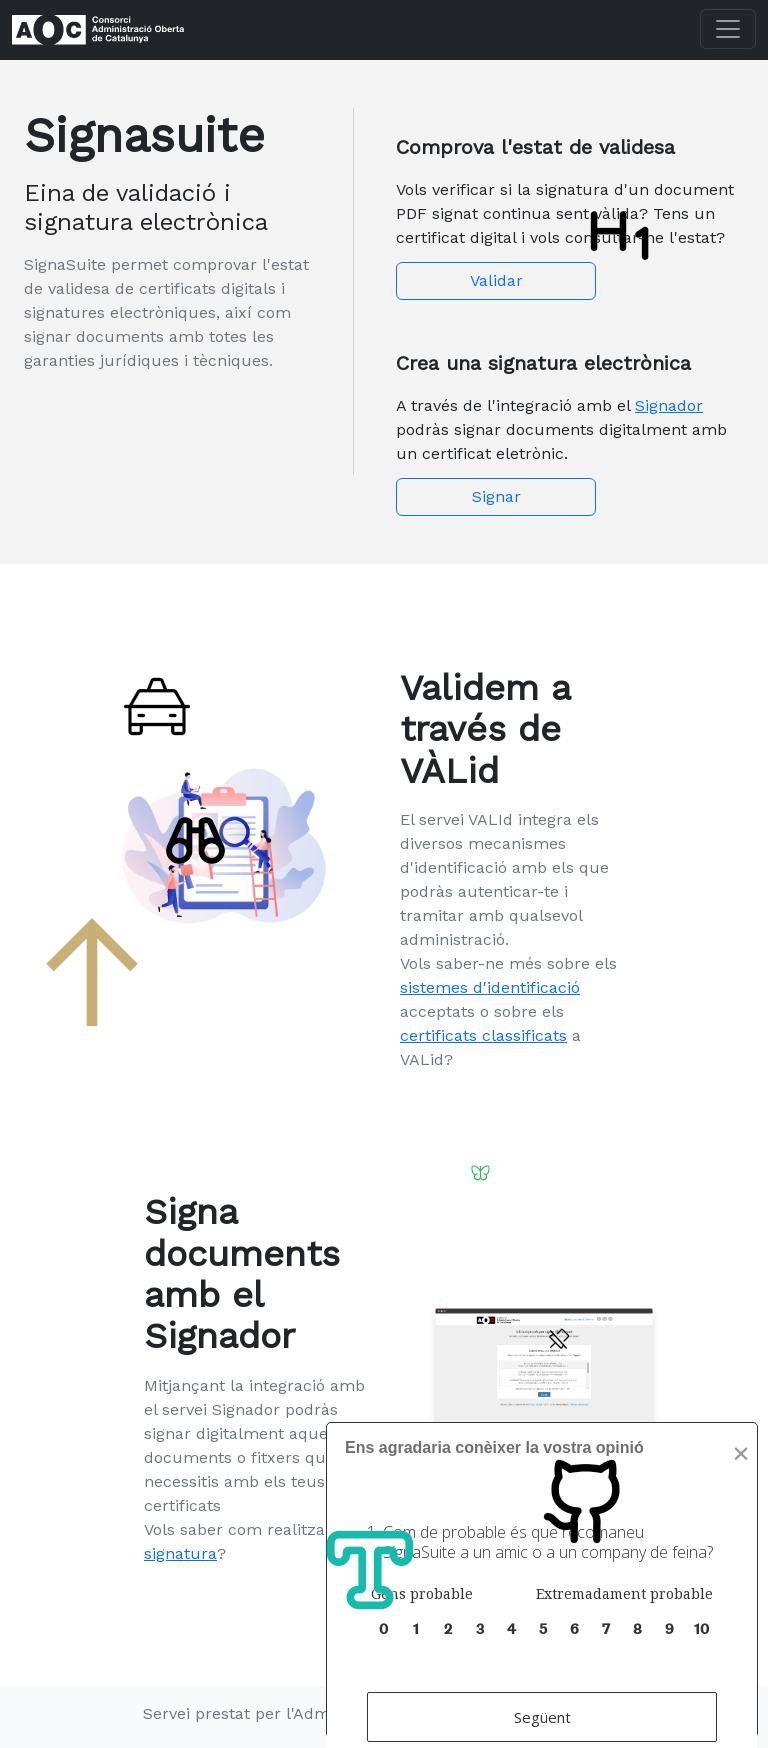 The image size is (768, 1748). I want to click on search or explore content, so click(195, 840).